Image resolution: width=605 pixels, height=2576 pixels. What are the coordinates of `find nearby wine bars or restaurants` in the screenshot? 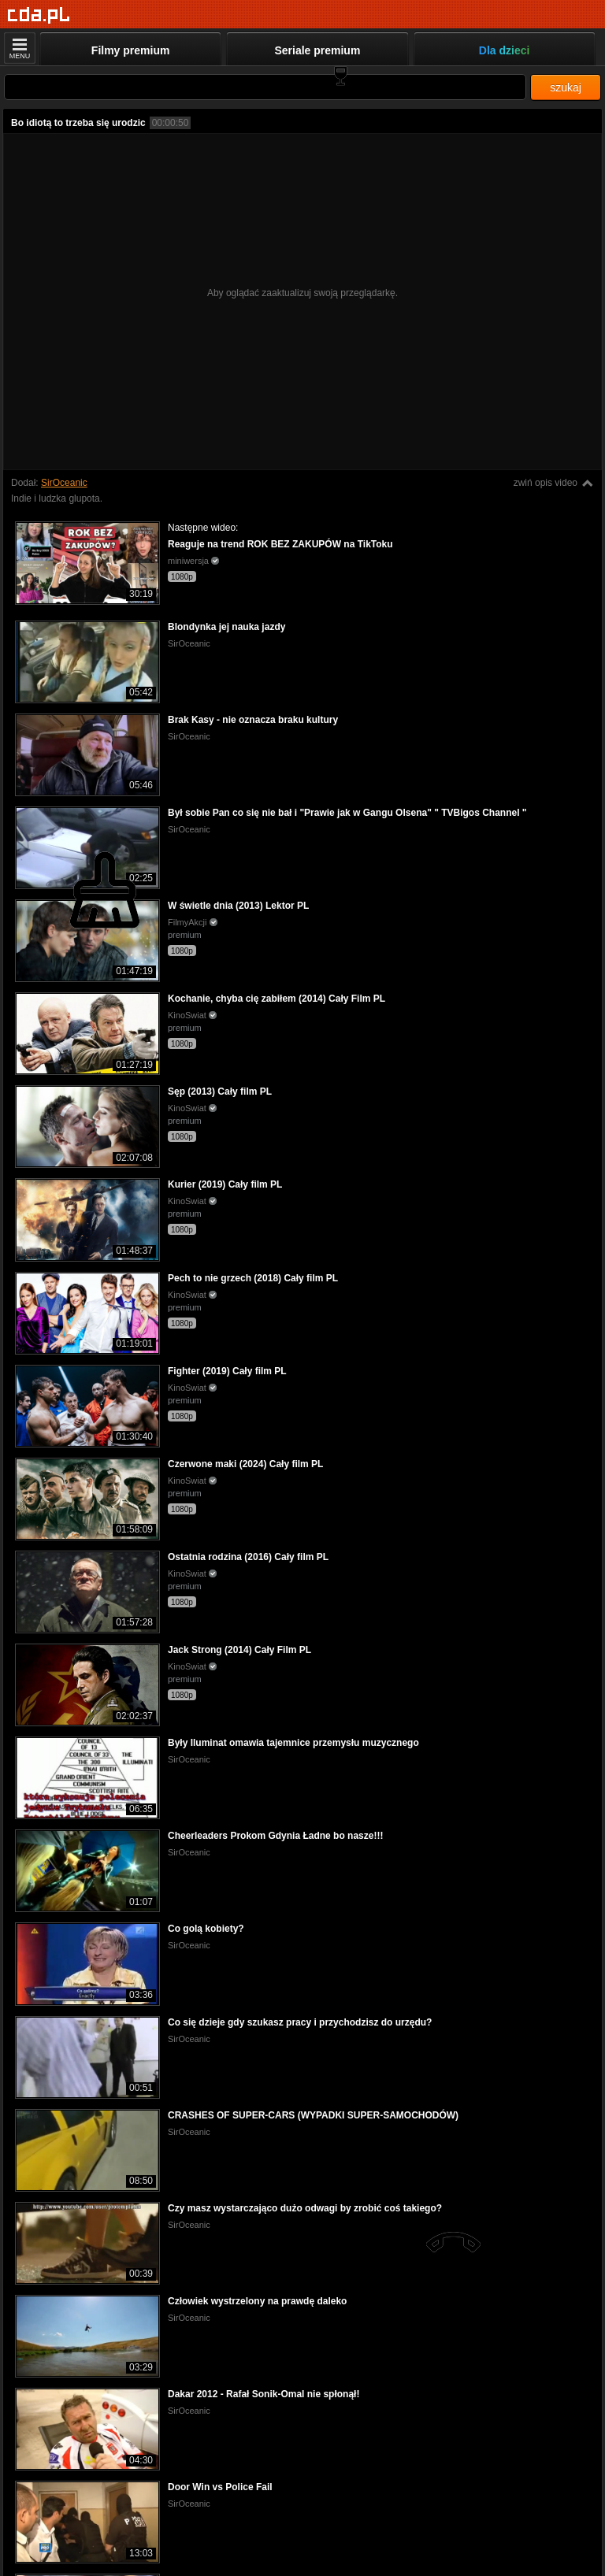 It's located at (340, 76).